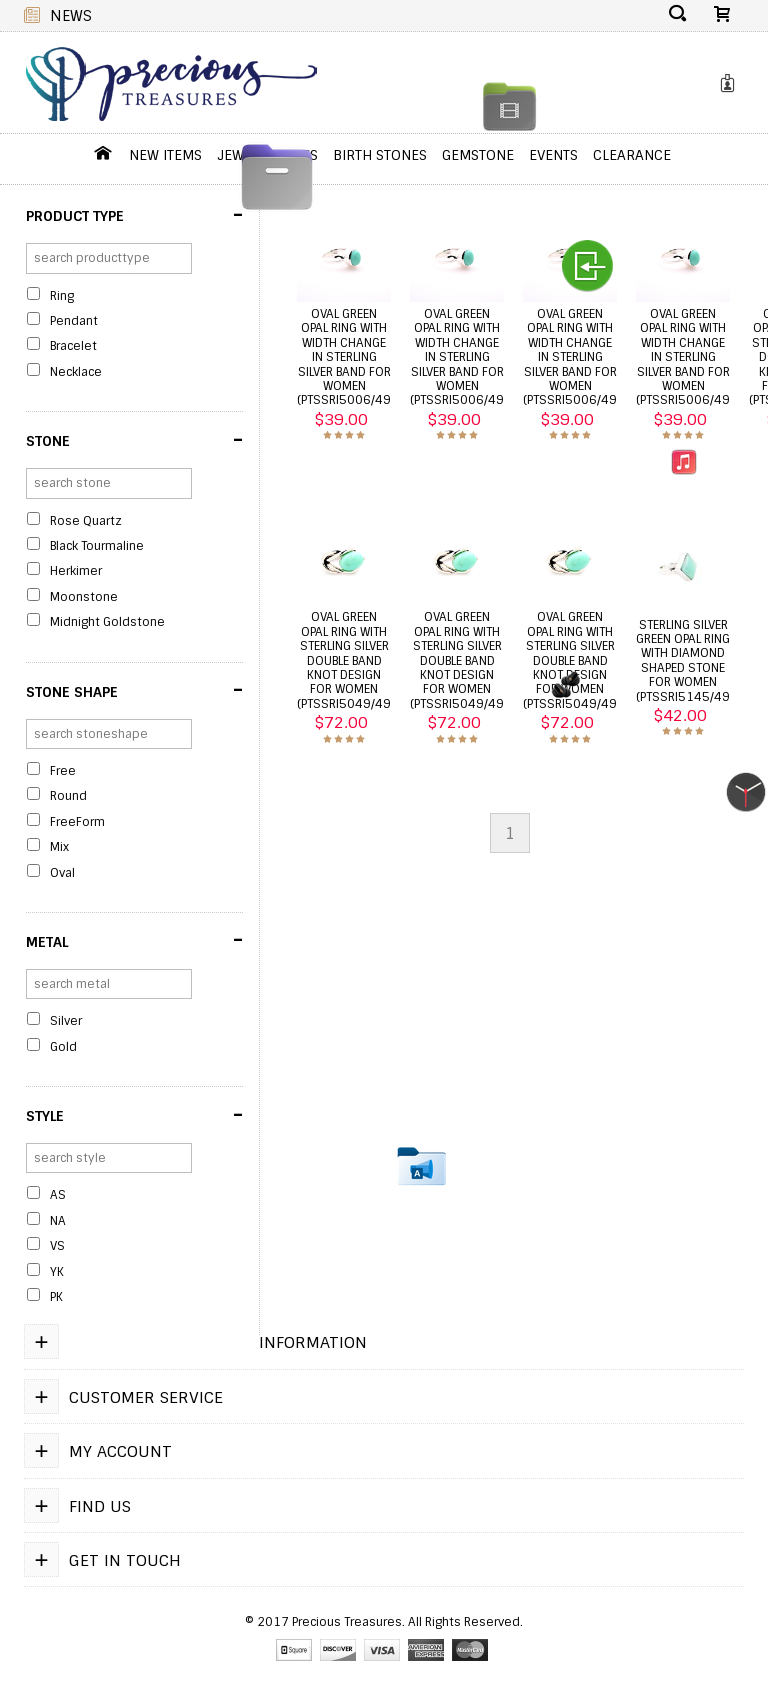 The image size is (768, 1693). What do you see at coordinates (566, 685) in the screenshot?
I see `connect beats wireless earbuds` at bounding box center [566, 685].